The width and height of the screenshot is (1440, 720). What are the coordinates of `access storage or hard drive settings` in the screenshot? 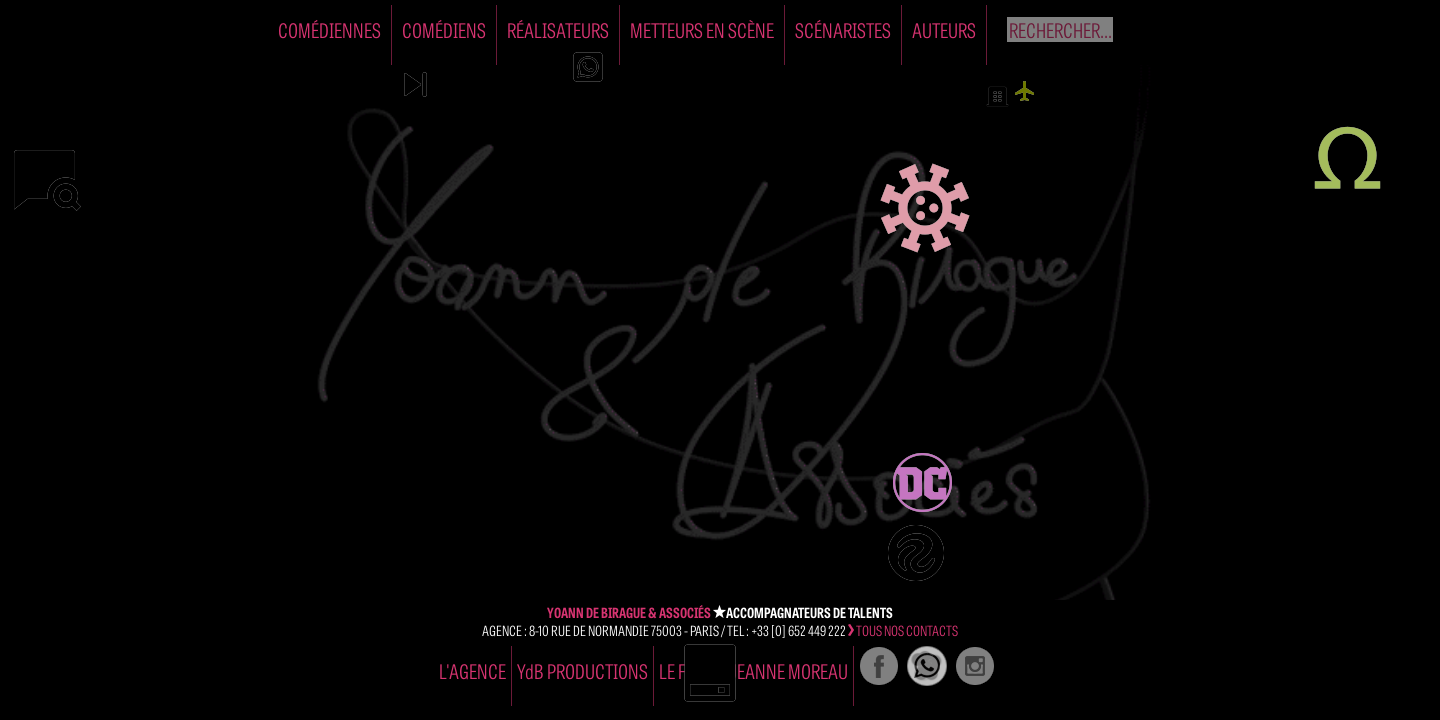 It's located at (710, 673).